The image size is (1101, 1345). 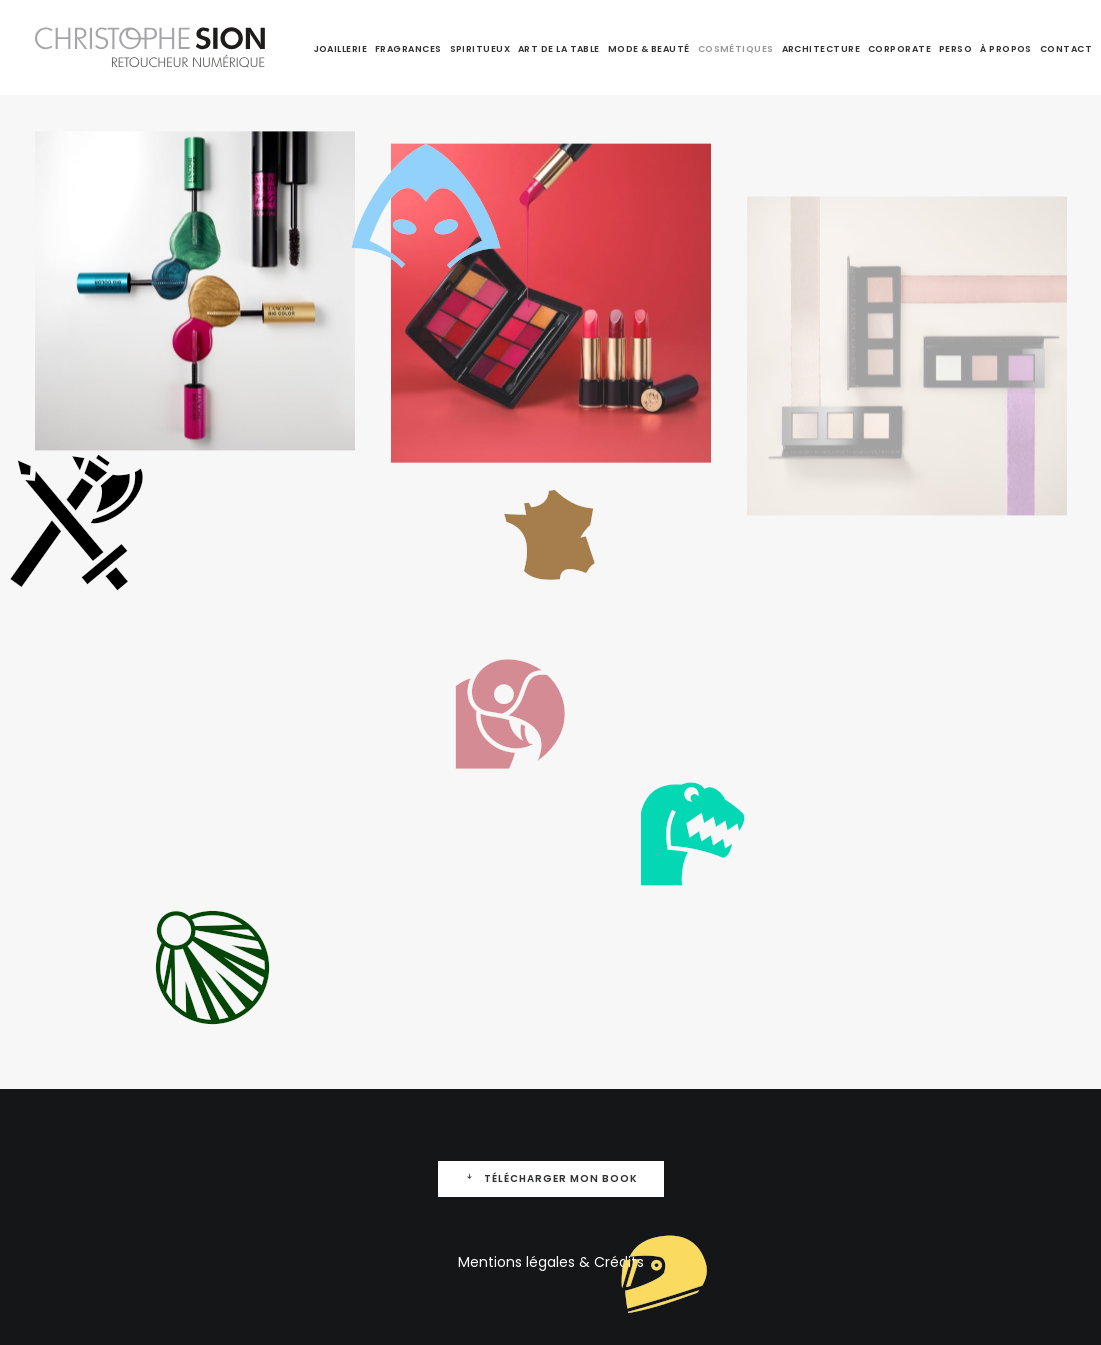 What do you see at coordinates (425, 213) in the screenshot?
I see `select hooded character or rogue class` at bounding box center [425, 213].